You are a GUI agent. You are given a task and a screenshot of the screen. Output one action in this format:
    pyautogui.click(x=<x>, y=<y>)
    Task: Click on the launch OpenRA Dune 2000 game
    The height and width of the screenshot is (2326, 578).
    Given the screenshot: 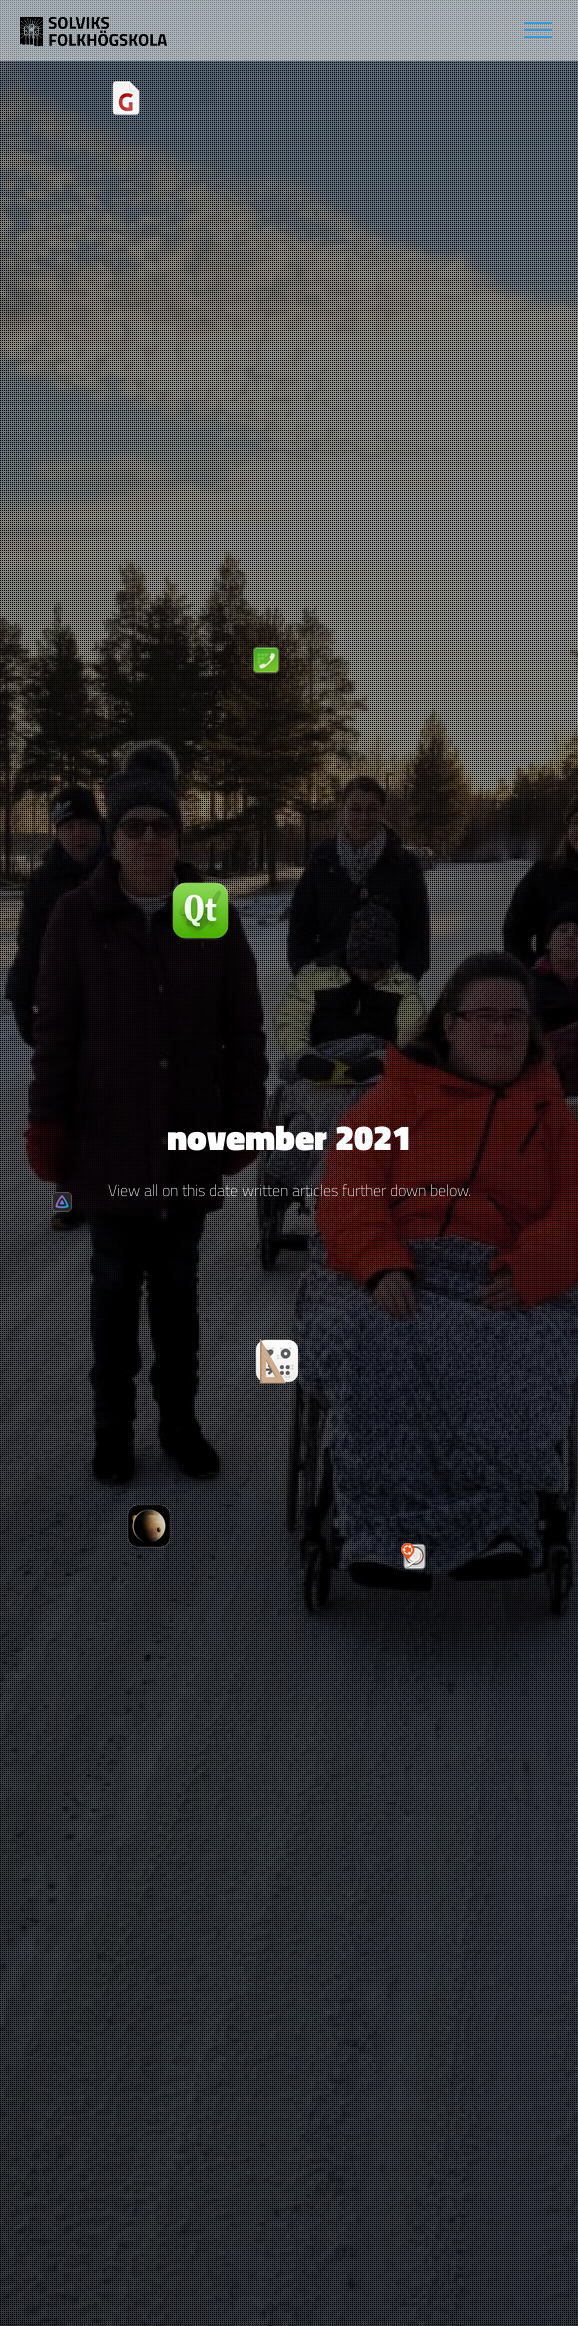 What is the action you would take?
    pyautogui.click(x=149, y=1526)
    